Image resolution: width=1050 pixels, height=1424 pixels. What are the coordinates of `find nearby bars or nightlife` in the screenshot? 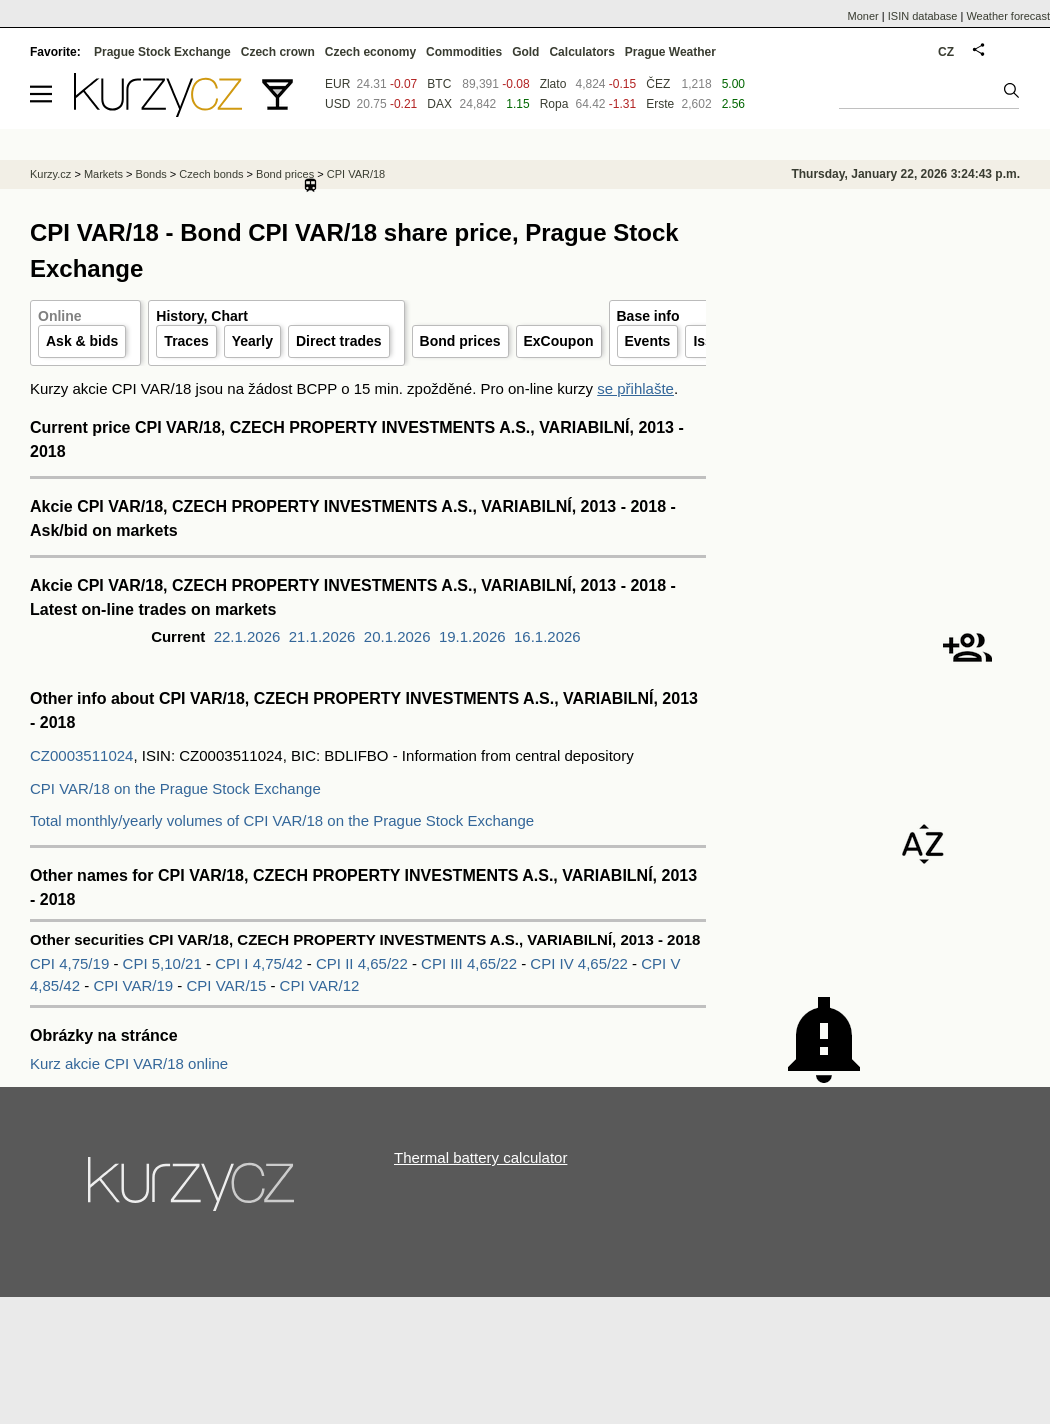 It's located at (277, 94).